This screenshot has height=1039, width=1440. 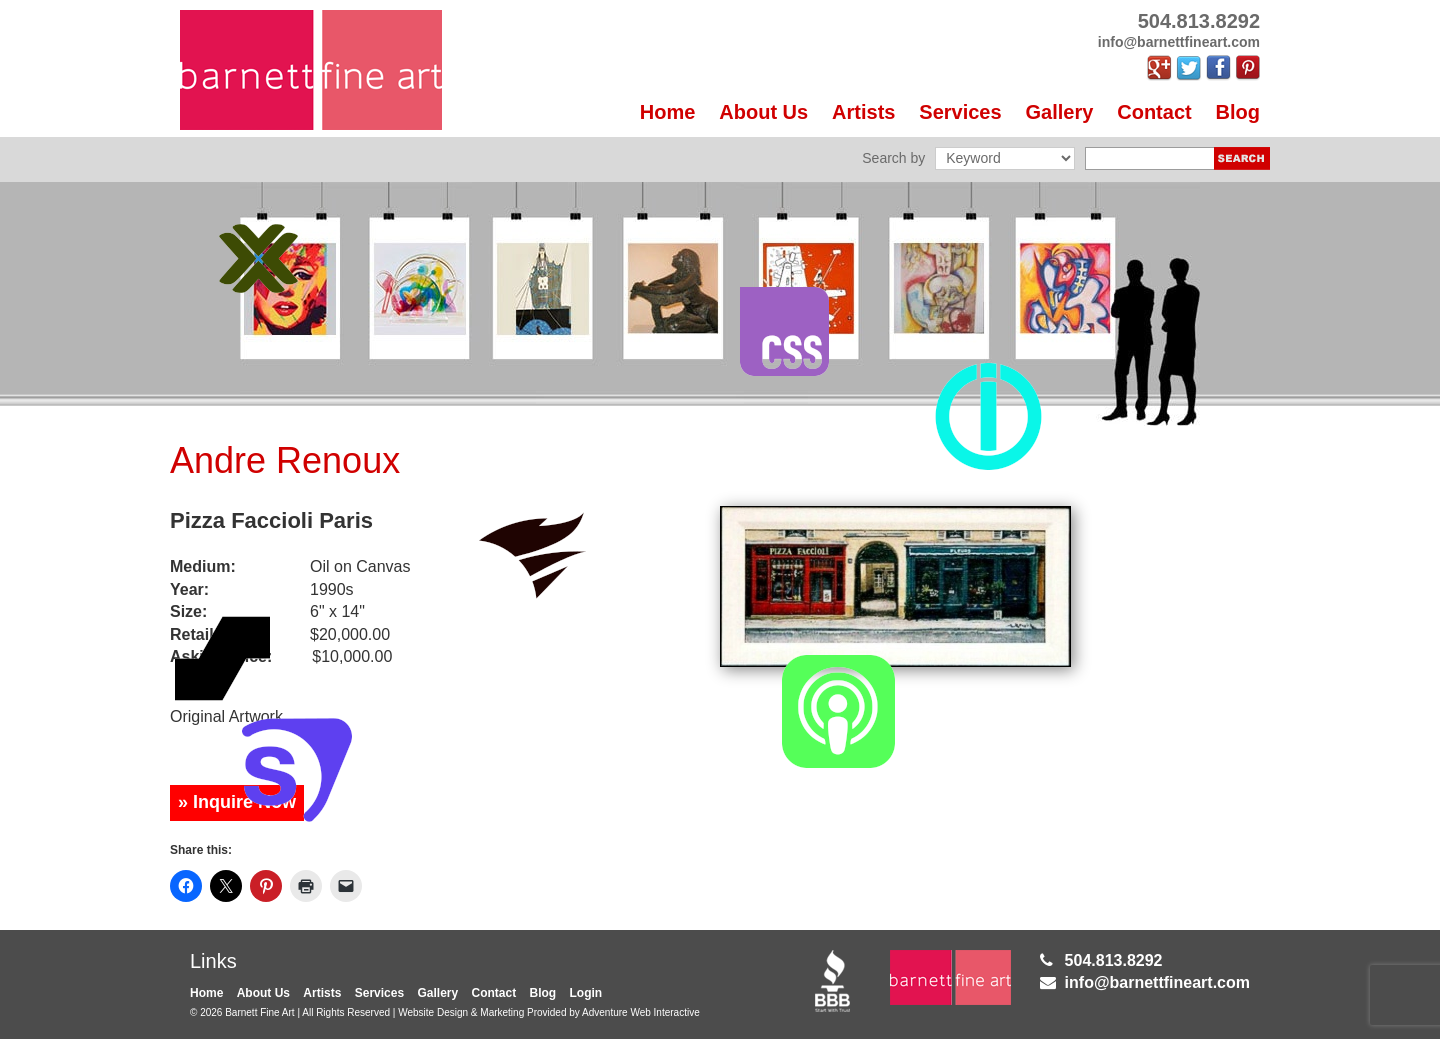 What do you see at coordinates (988, 416) in the screenshot?
I see `open ioBroker smart home dashboard` at bounding box center [988, 416].